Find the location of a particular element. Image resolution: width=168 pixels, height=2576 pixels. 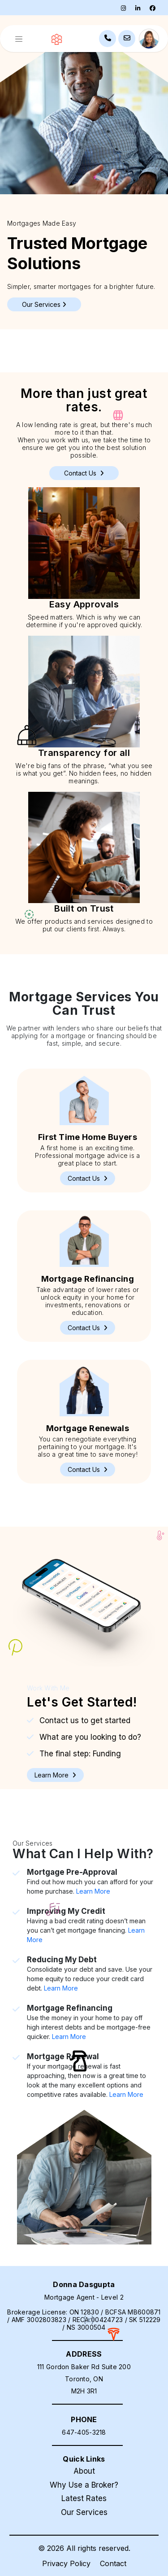

view inventory or storage items is located at coordinates (118, 415).